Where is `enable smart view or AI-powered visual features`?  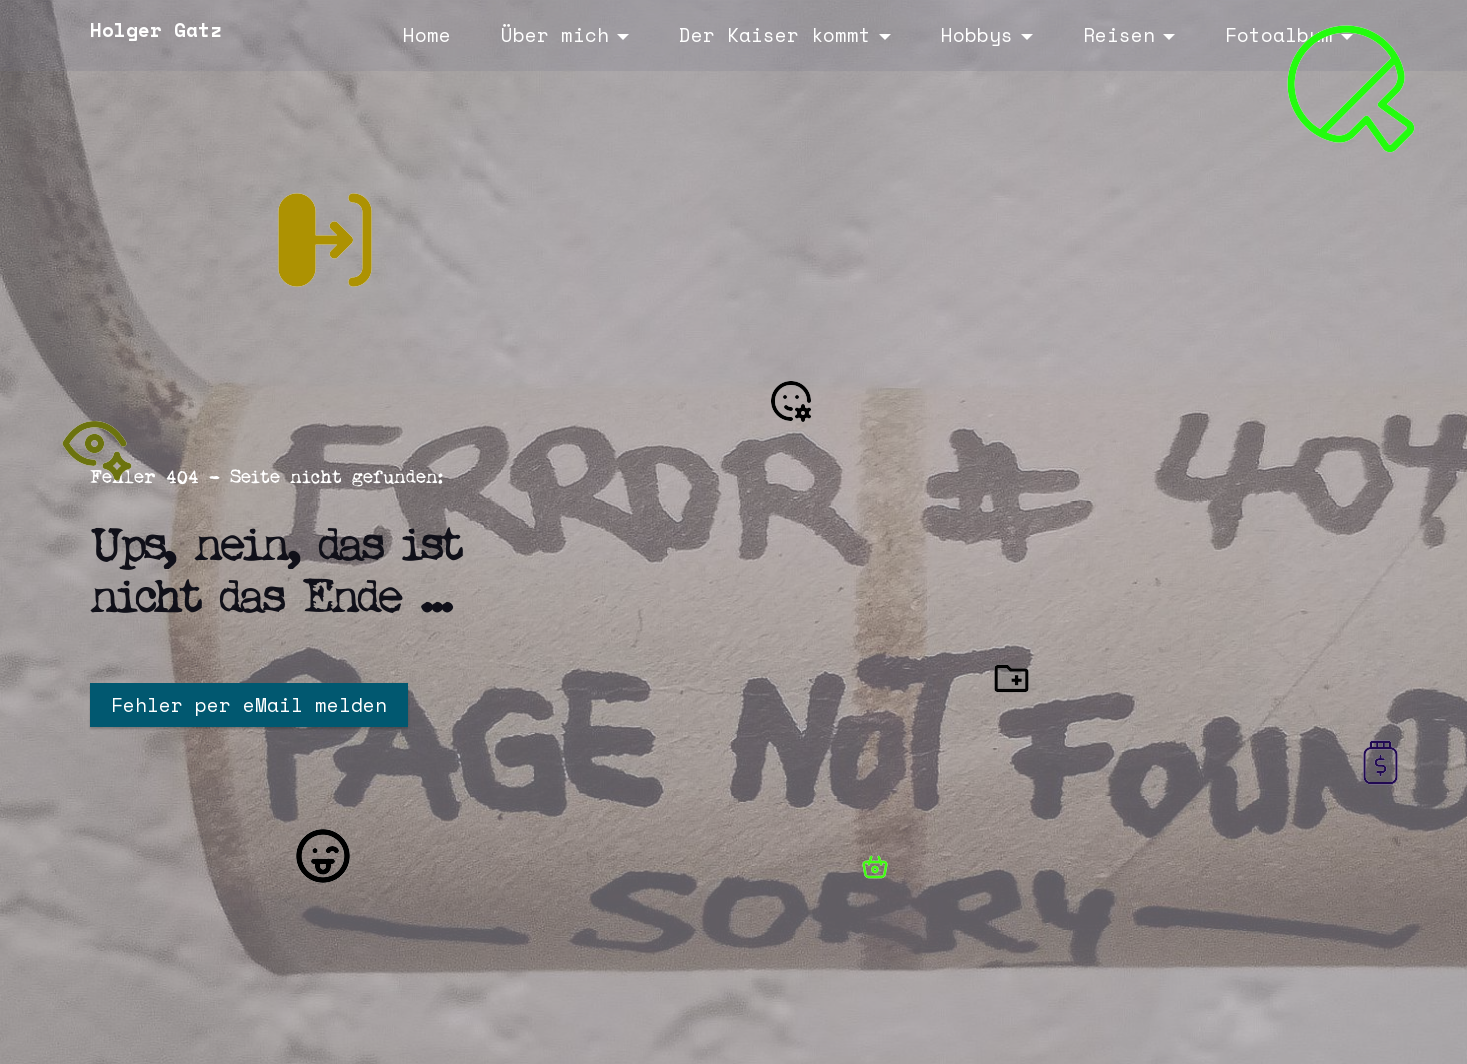 enable smart view or AI-powered visual features is located at coordinates (94, 443).